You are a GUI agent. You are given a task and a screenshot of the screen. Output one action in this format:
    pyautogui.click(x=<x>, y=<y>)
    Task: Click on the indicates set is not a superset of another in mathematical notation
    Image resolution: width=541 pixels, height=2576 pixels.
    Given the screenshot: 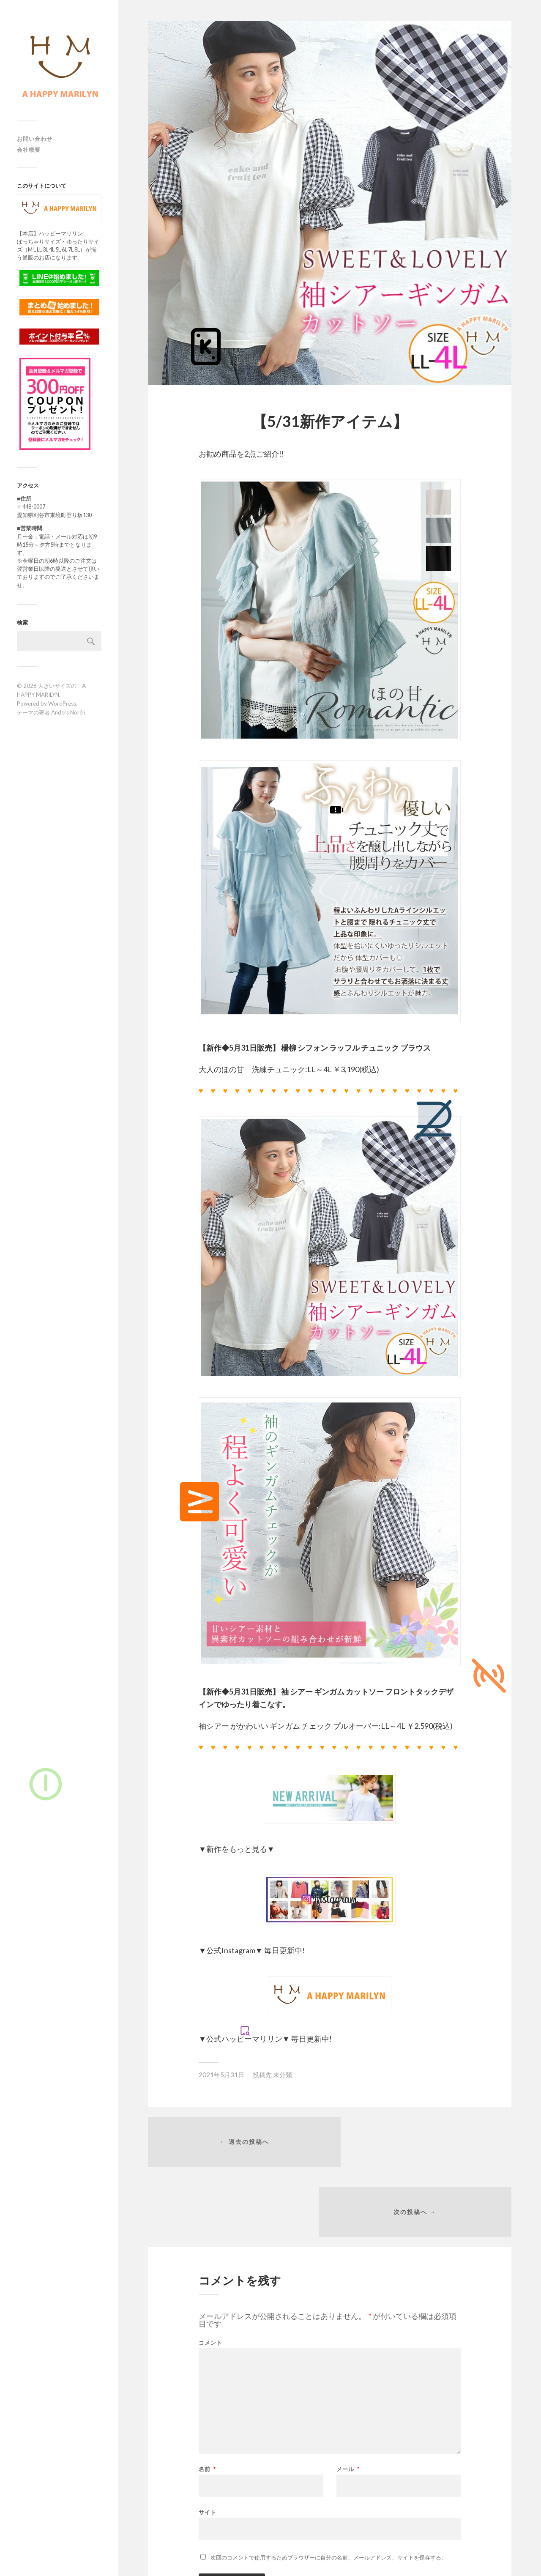 What is the action you would take?
    pyautogui.click(x=433, y=1120)
    